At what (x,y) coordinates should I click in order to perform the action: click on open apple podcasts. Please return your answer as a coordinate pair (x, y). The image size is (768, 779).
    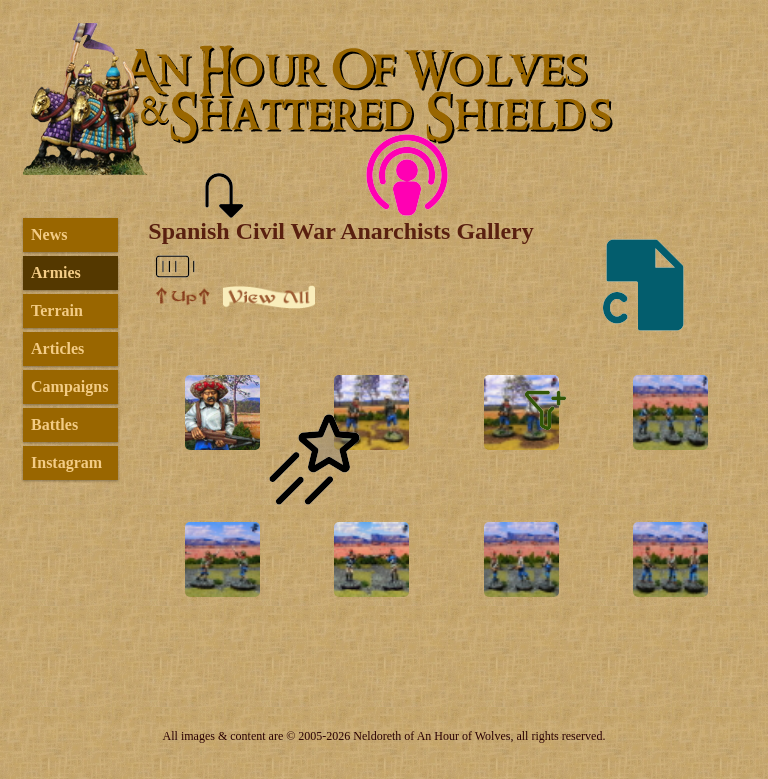
    Looking at the image, I should click on (407, 175).